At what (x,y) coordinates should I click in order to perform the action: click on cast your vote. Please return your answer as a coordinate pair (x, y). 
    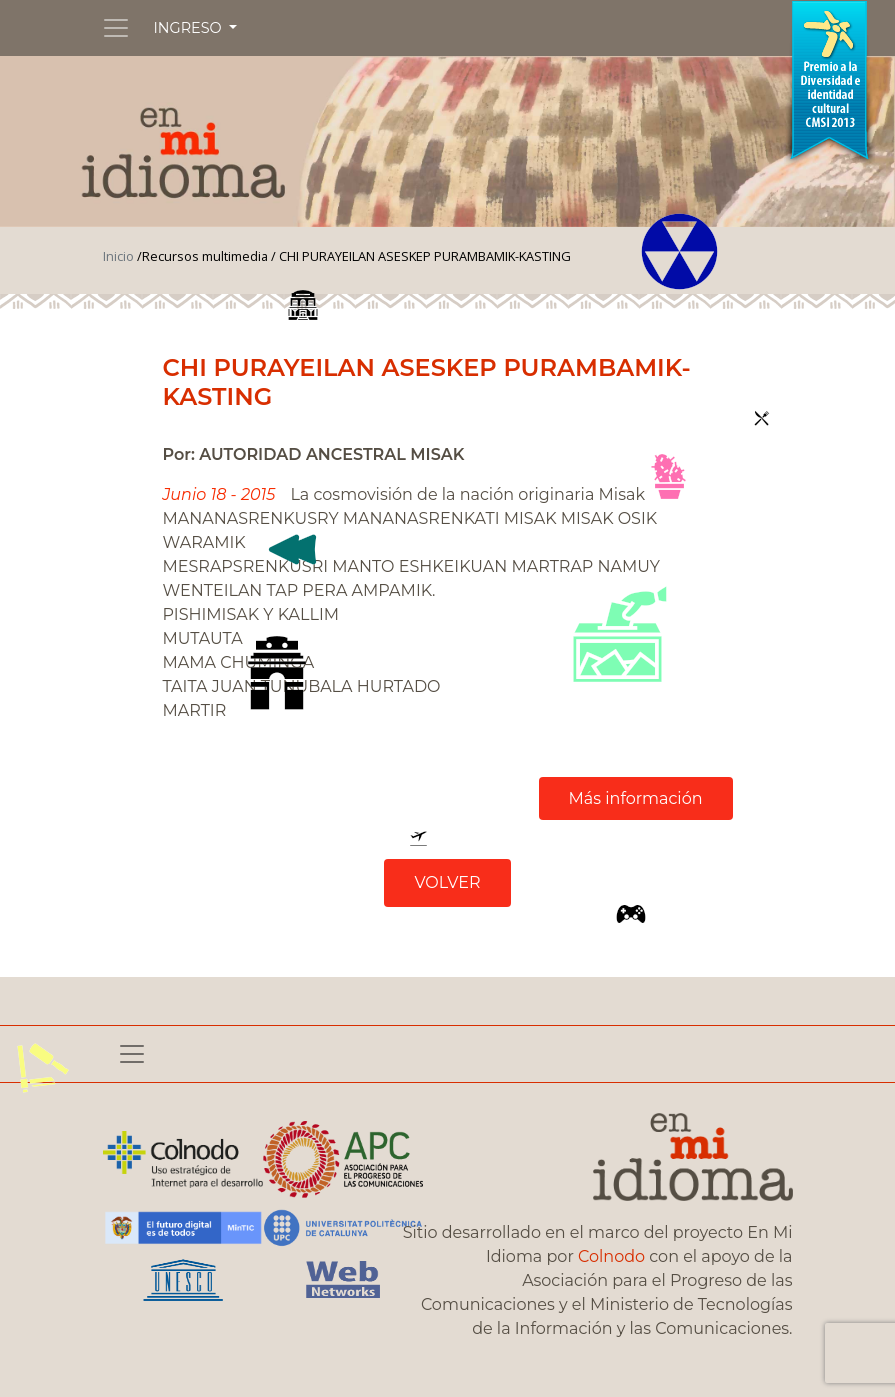
    Looking at the image, I should click on (617, 634).